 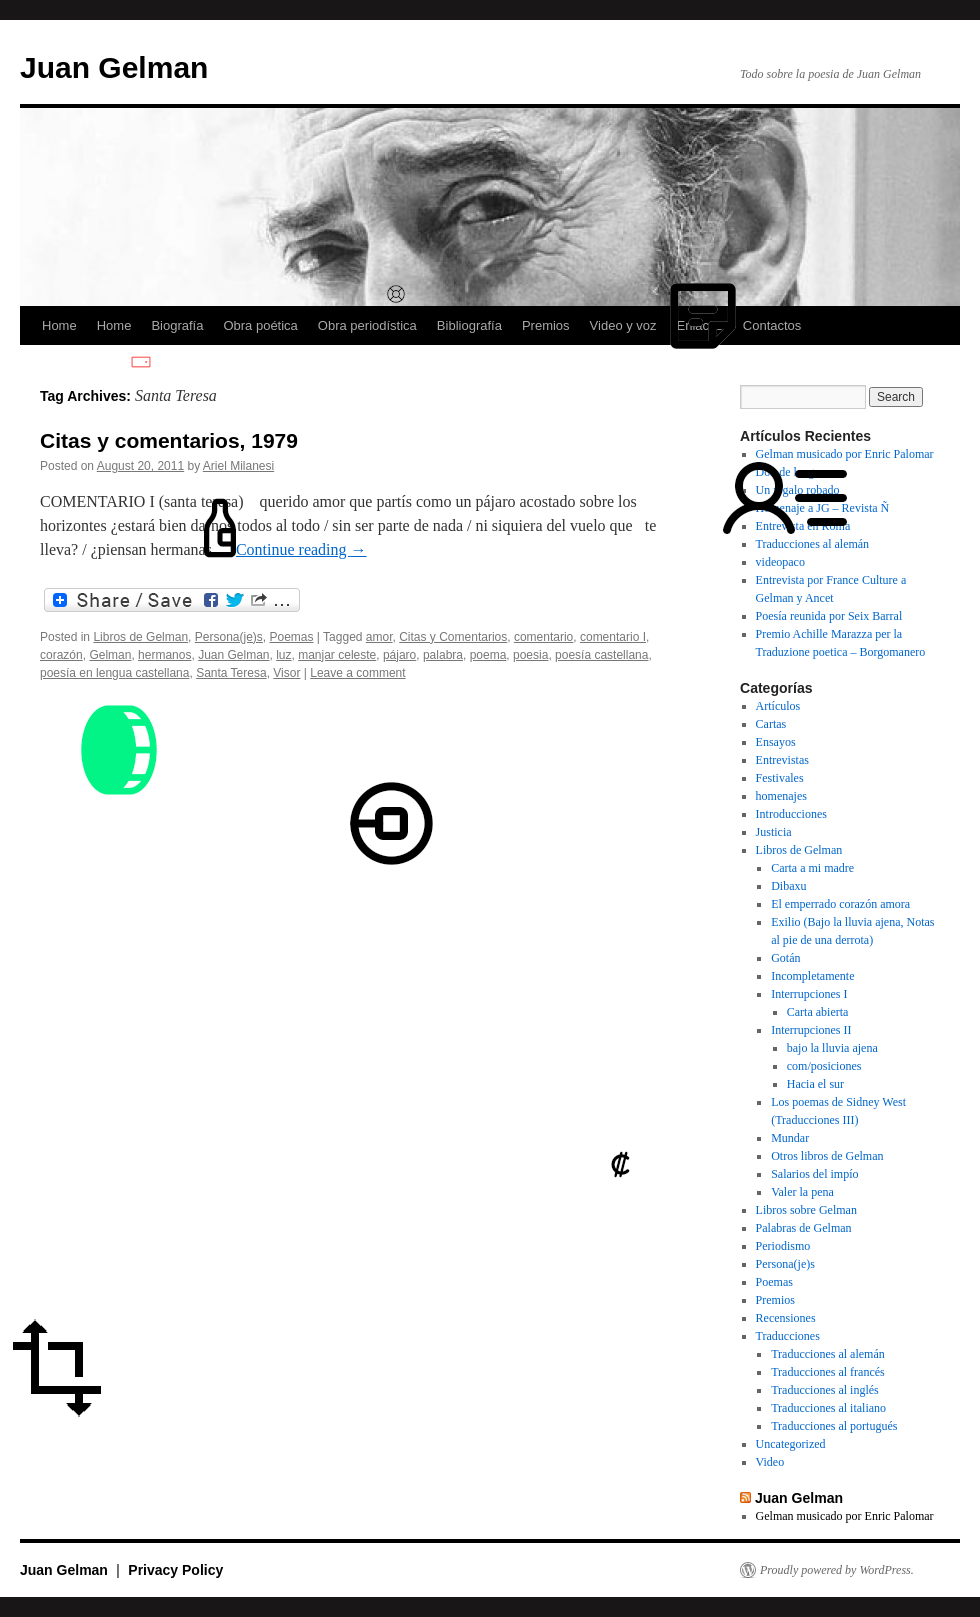 I want to click on view user directory or contact list, so click(x=783, y=498).